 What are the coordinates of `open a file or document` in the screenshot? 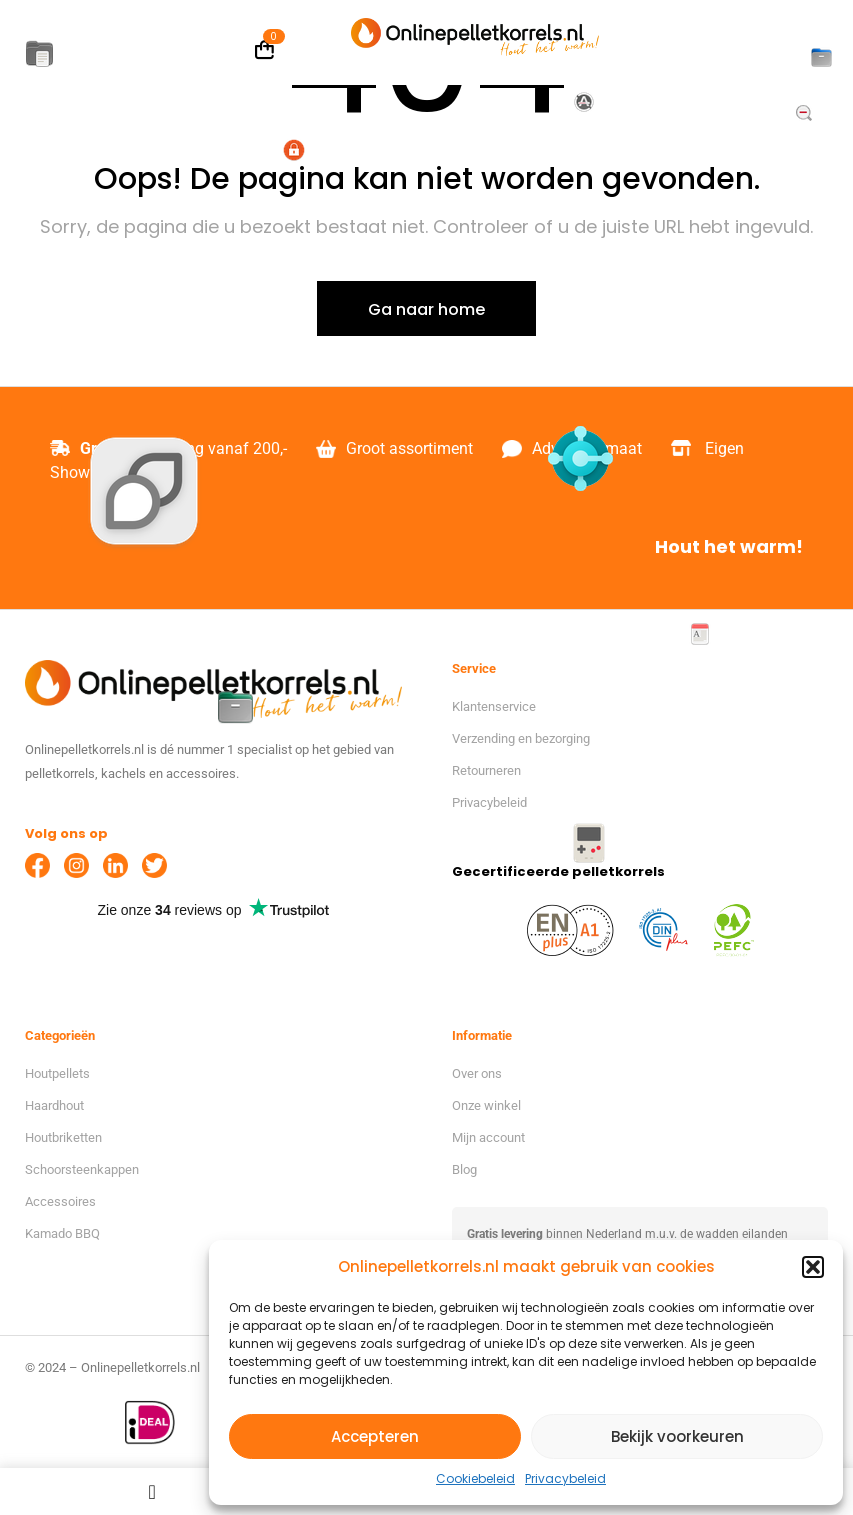 It's located at (39, 53).